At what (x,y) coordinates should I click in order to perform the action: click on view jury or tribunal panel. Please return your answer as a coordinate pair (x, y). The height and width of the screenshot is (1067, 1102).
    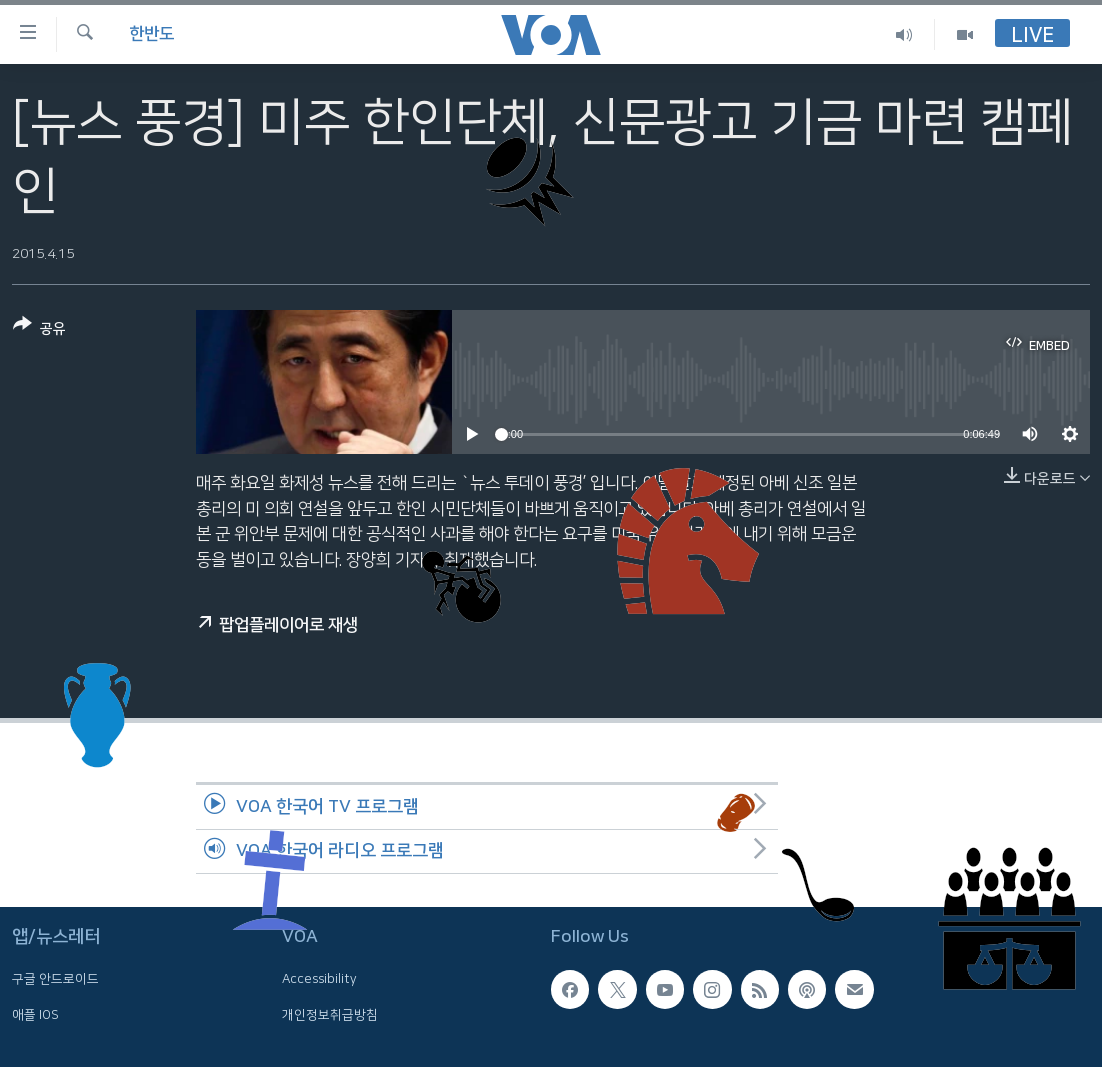
    Looking at the image, I should click on (1009, 918).